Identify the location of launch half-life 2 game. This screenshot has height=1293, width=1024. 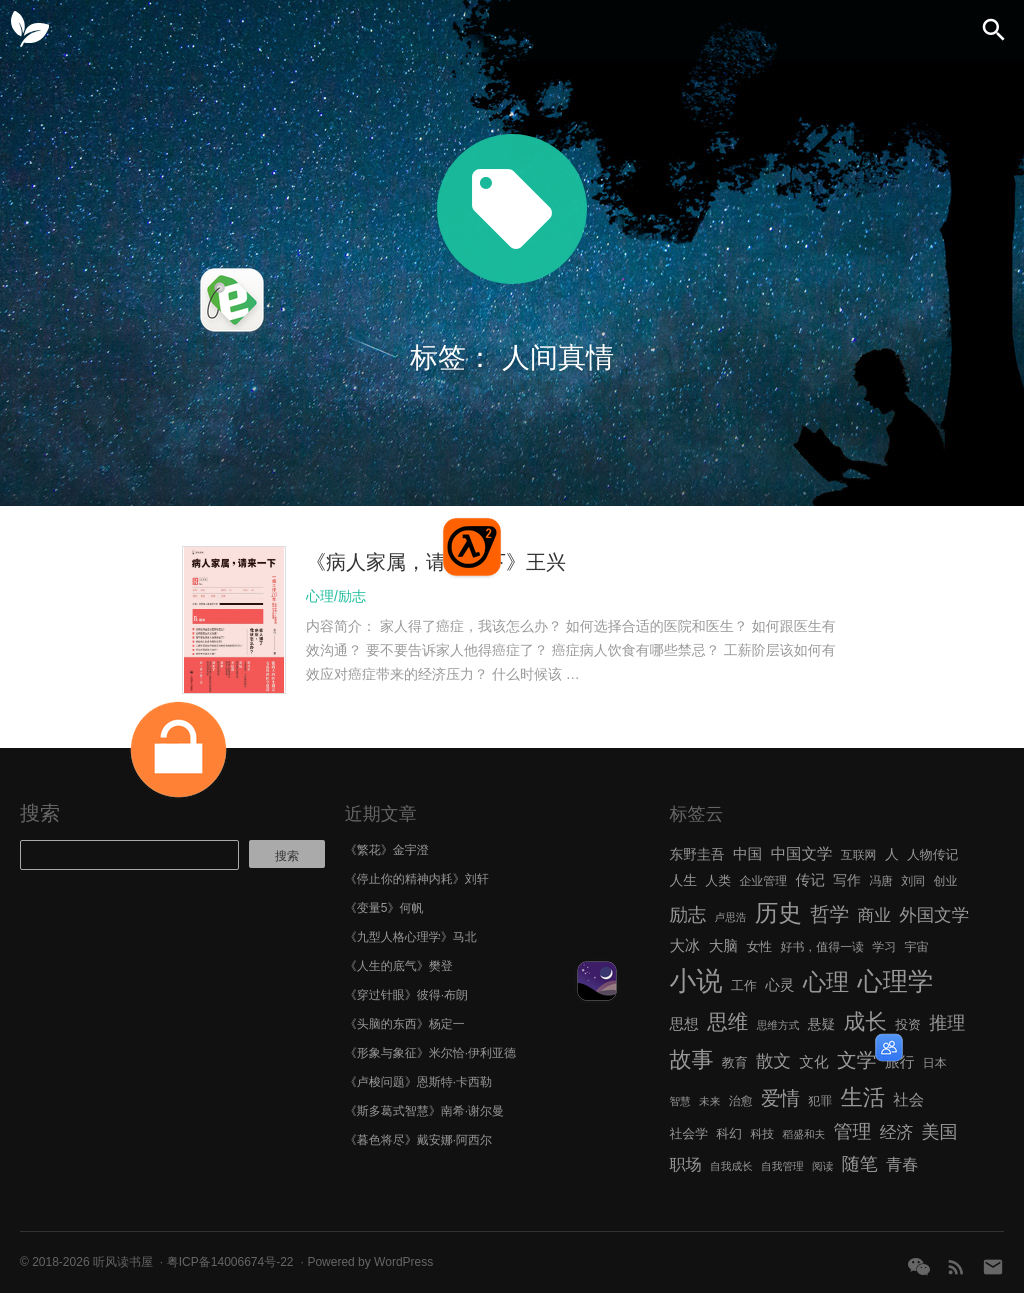
(472, 547).